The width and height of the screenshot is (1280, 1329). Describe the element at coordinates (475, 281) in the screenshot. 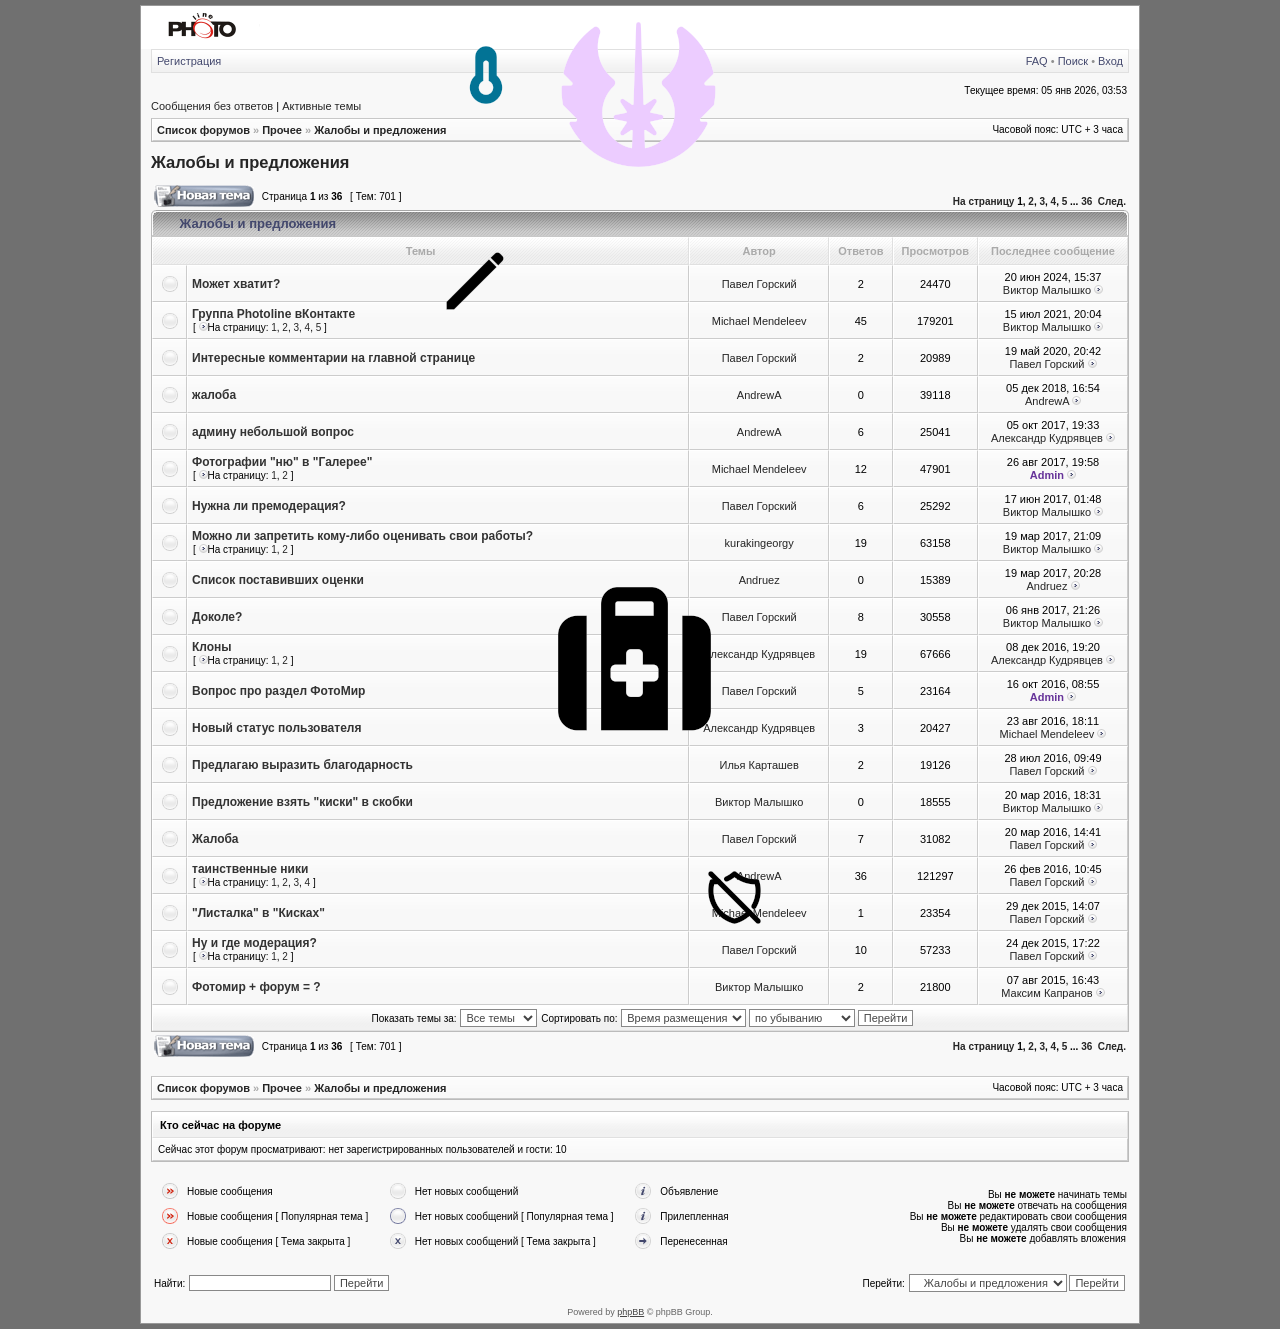

I see `edit content or settings` at that location.